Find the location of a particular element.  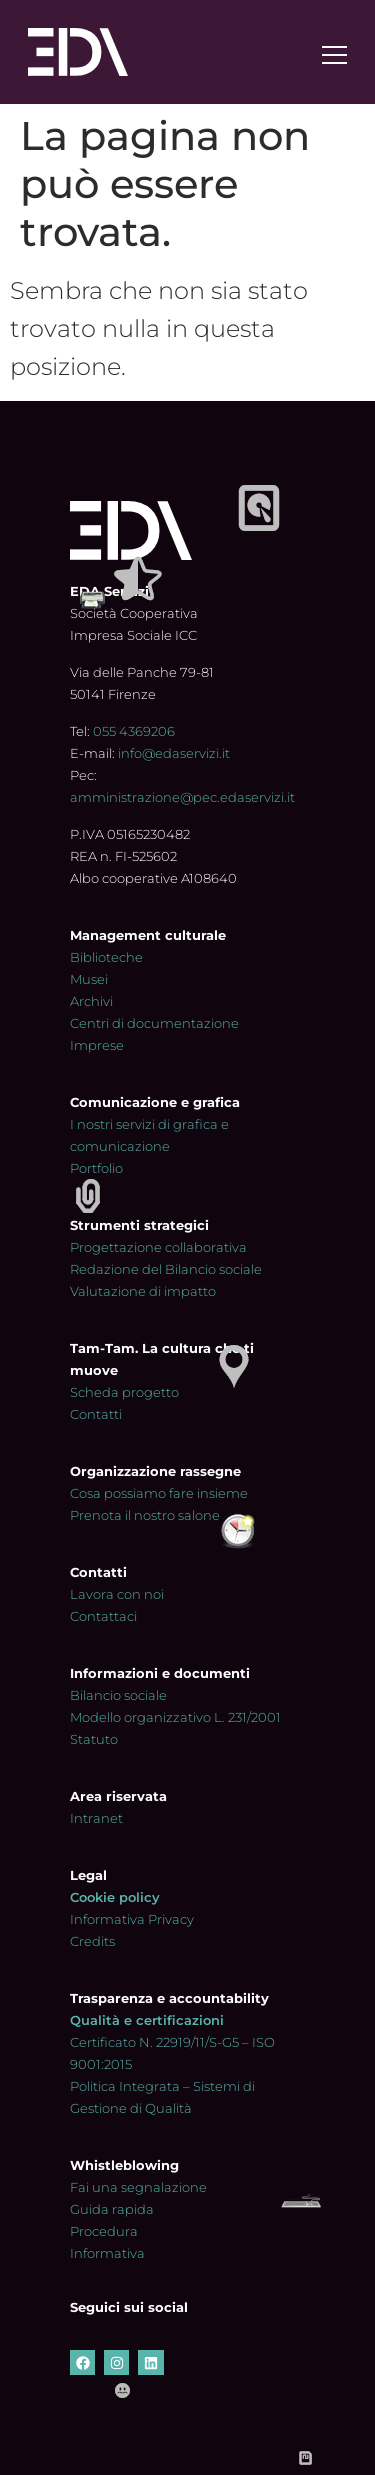

indicates a warning or concerning status is located at coordinates (122, 2390).